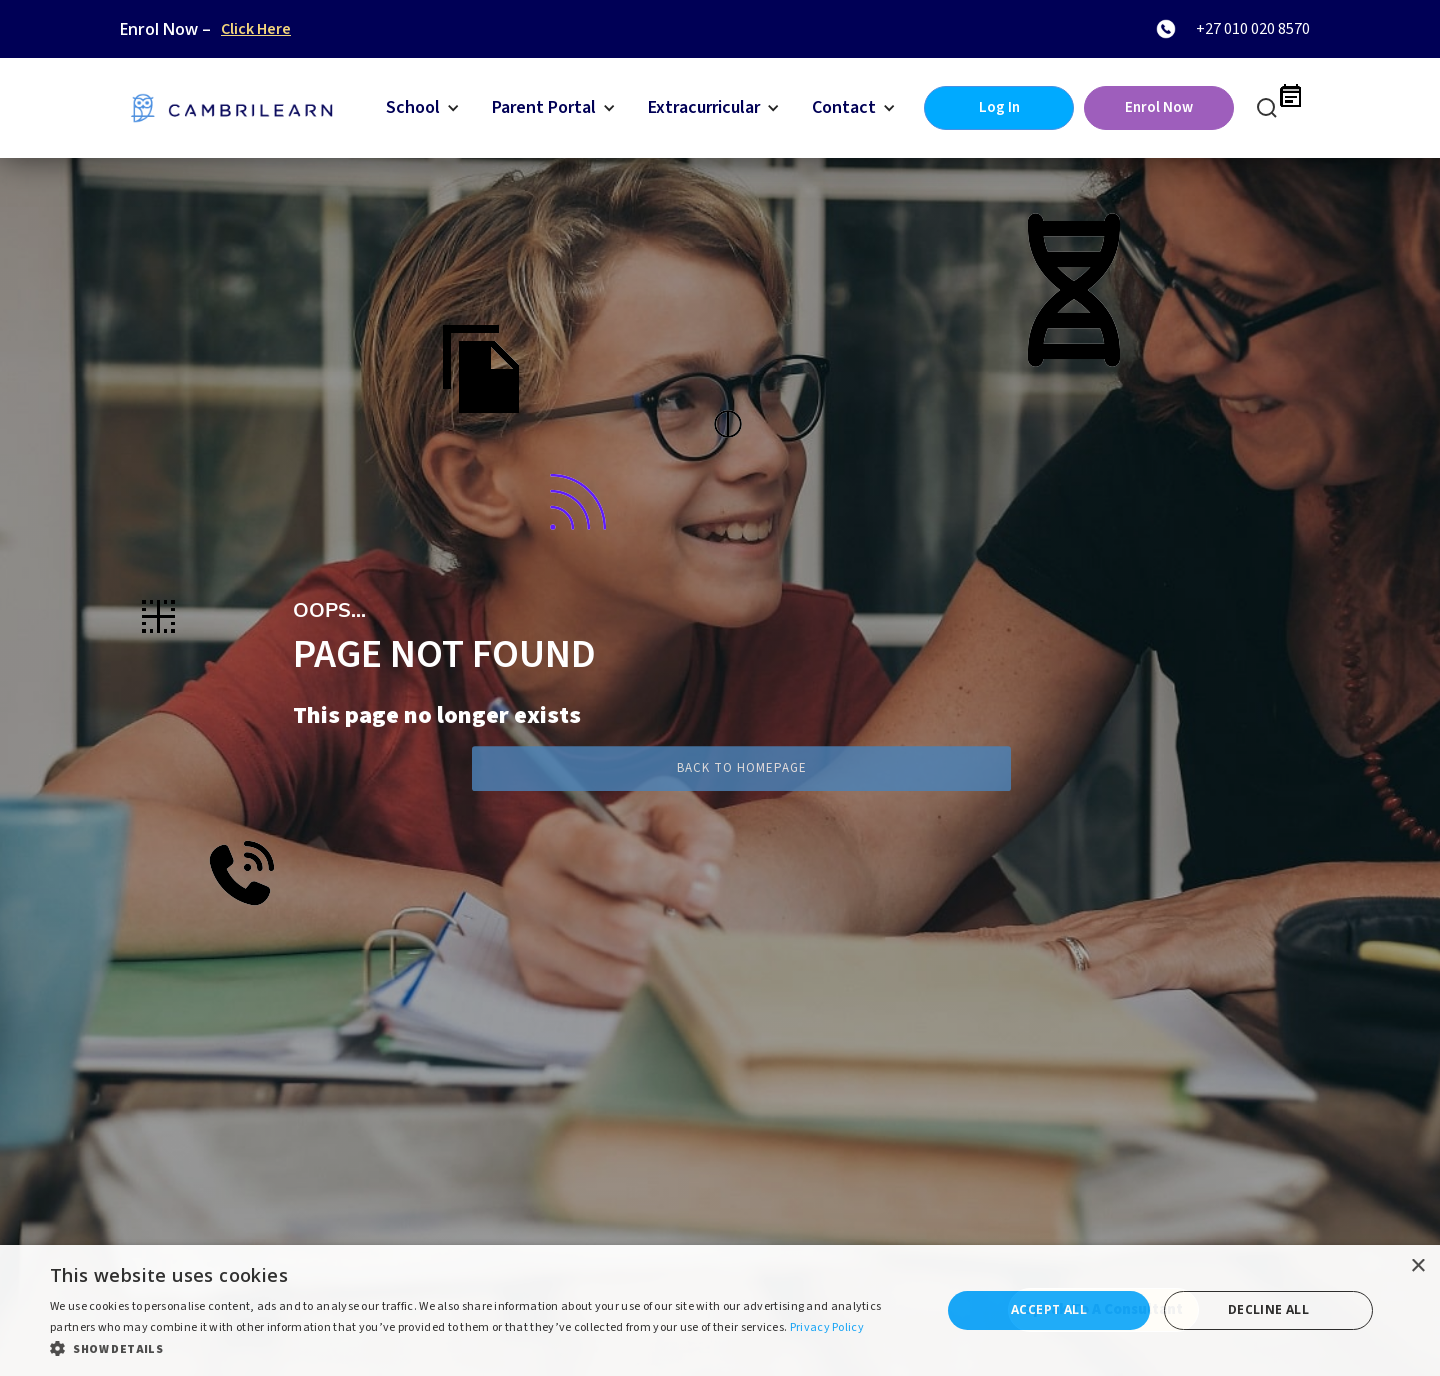  What do you see at coordinates (158, 616) in the screenshot?
I see `apply inner borders to selected cells` at bounding box center [158, 616].